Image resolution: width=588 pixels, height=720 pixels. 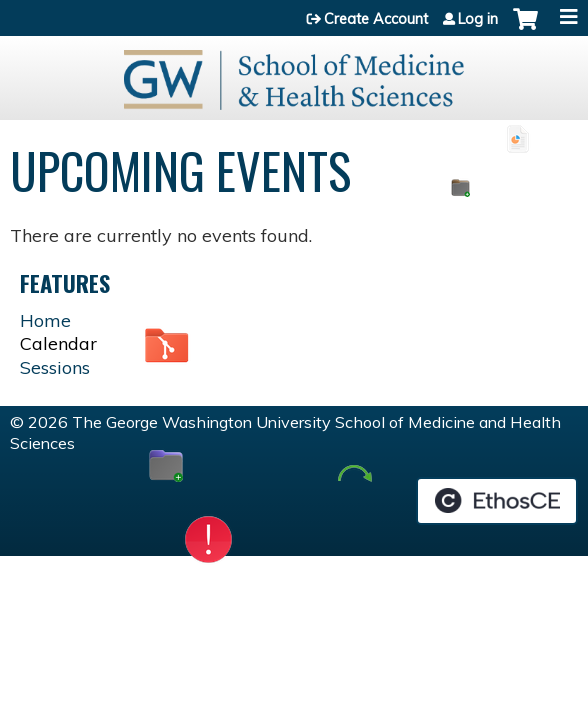 What do you see at coordinates (208, 539) in the screenshot?
I see `indicates a warning or alert requiring attention` at bounding box center [208, 539].